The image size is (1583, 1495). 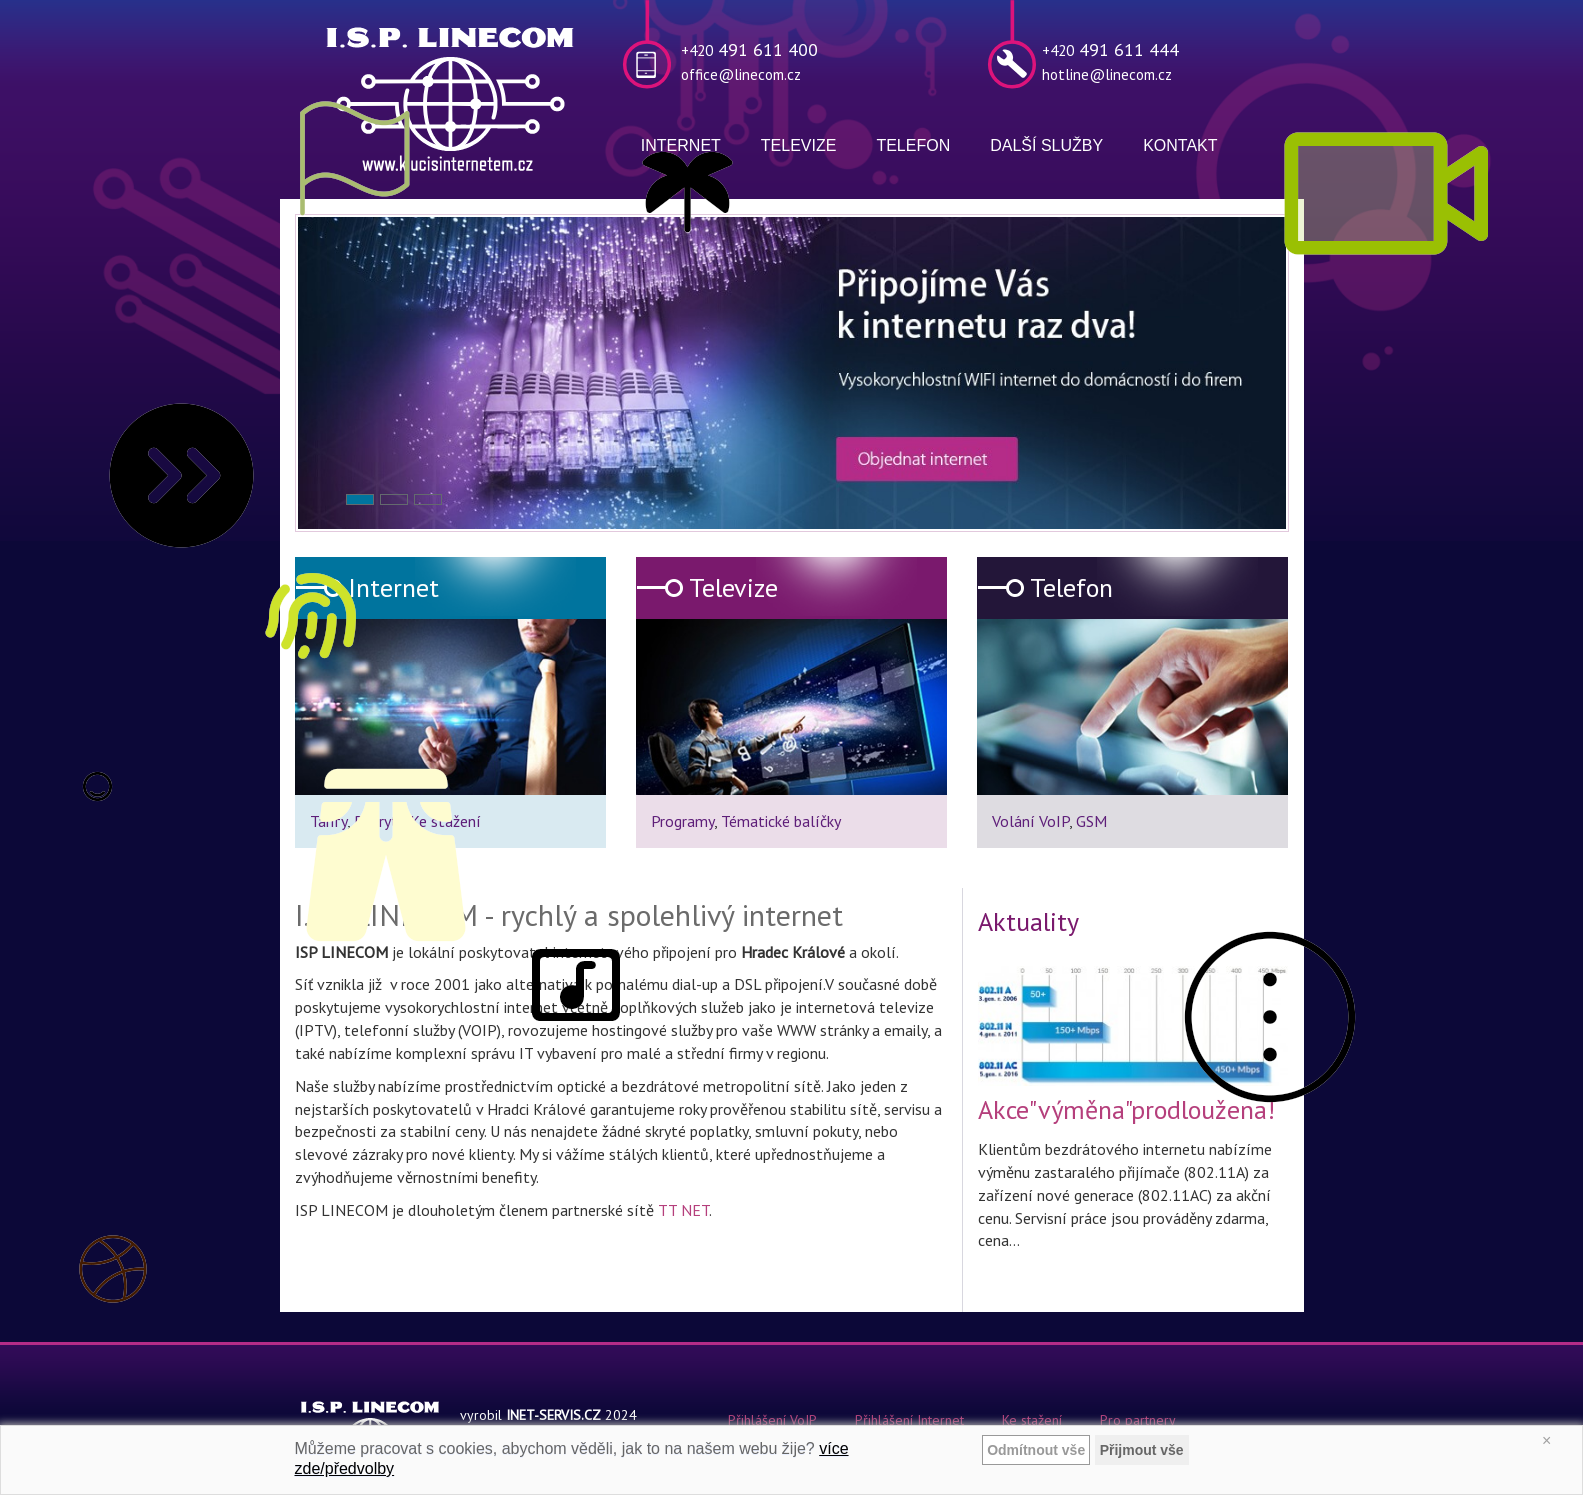 I want to click on browse pants or bottoms in a clothing app, so click(x=386, y=855).